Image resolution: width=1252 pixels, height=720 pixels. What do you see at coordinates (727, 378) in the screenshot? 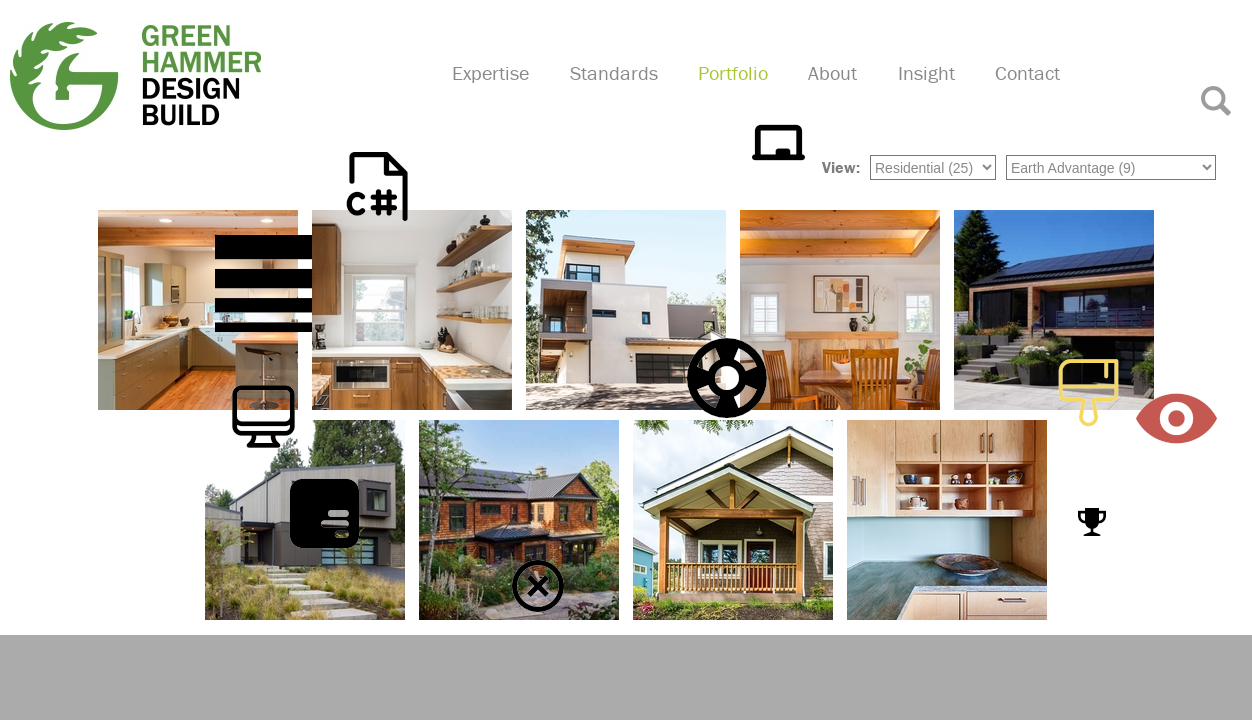
I see `access help and support options` at bounding box center [727, 378].